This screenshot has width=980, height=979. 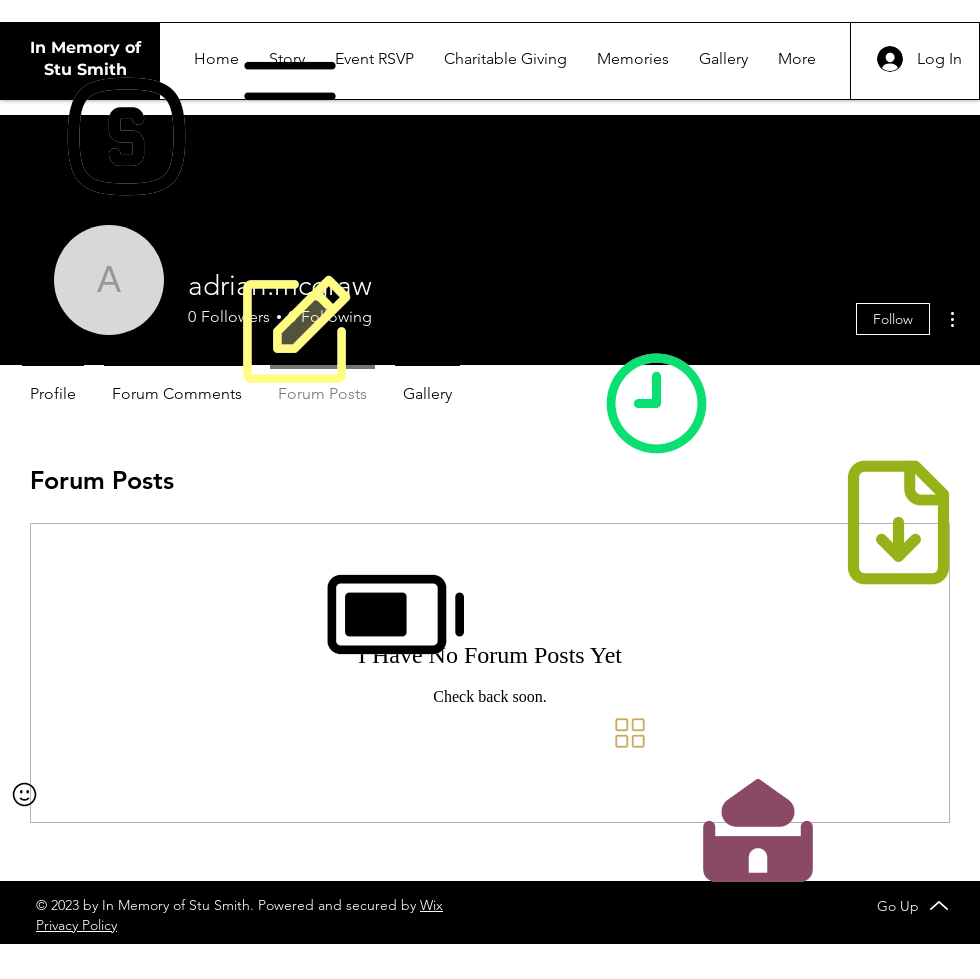 What do you see at coordinates (126, 136) in the screenshot?
I see `indicates a shortcut or saved item` at bounding box center [126, 136].